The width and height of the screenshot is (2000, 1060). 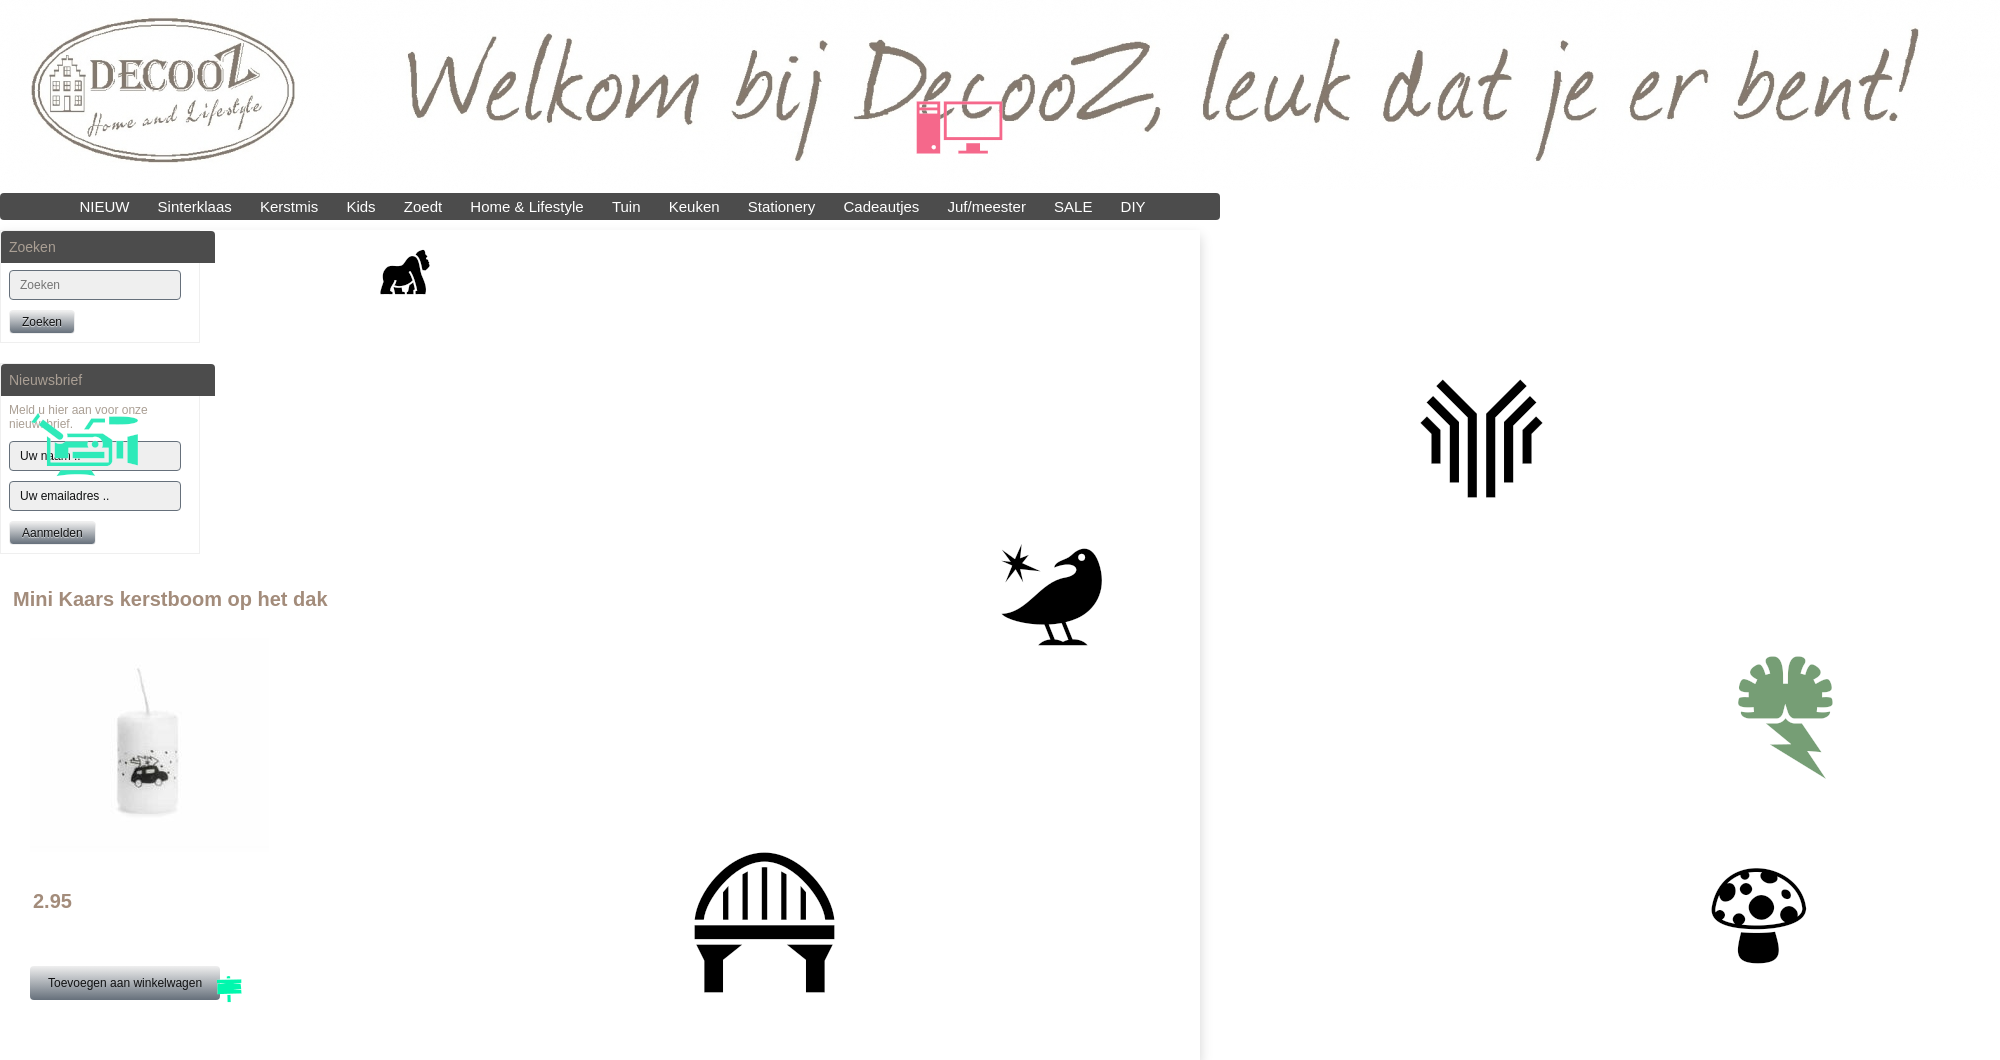 What do you see at coordinates (1759, 915) in the screenshot?
I see `power-up or bonus item in a game` at bounding box center [1759, 915].